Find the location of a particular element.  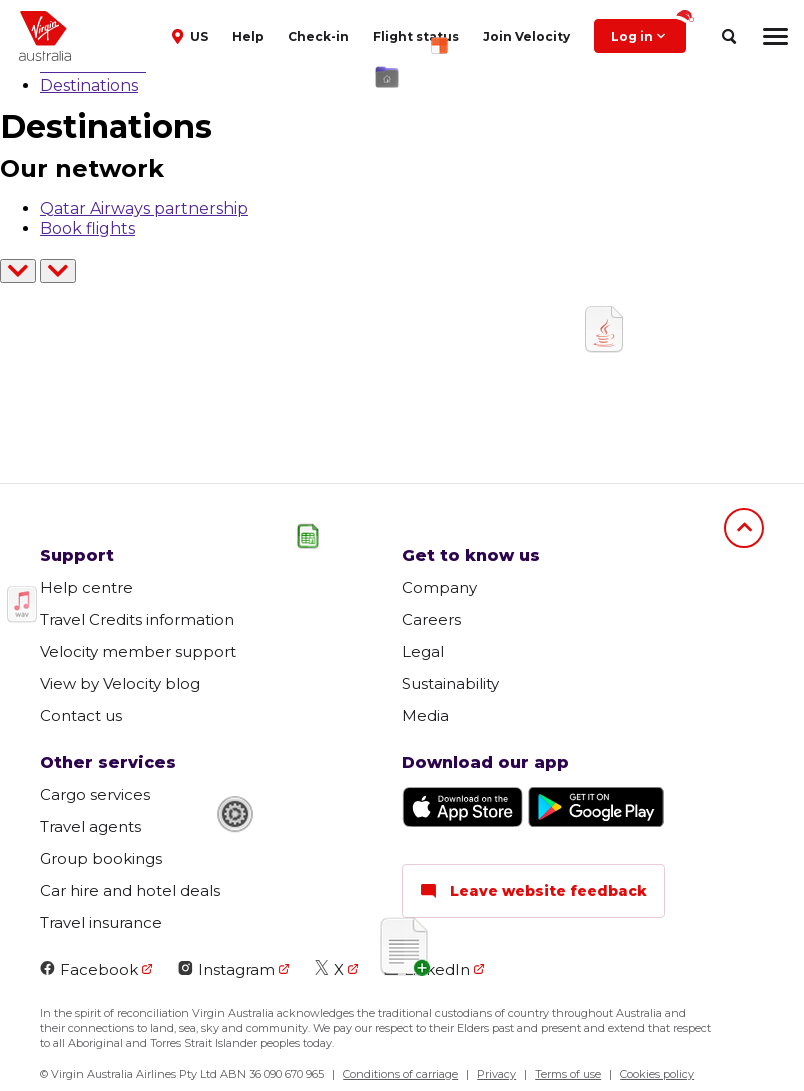

view file properties and settings is located at coordinates (235, 814).